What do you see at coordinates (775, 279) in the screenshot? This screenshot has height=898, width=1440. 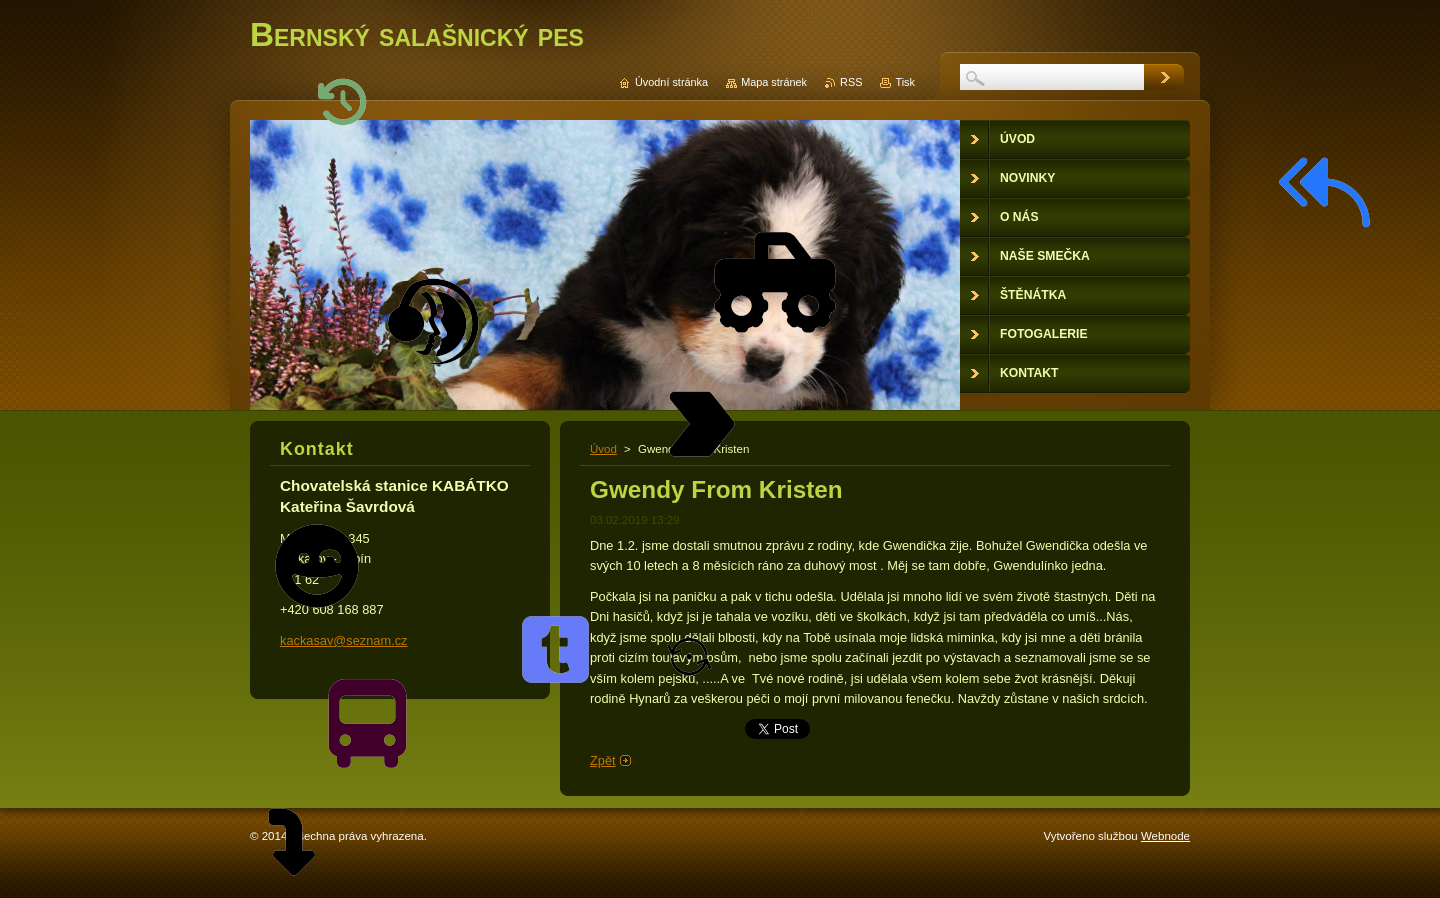 I see `monster truck or off-road vehicle category` at bounding box center [775, 279].